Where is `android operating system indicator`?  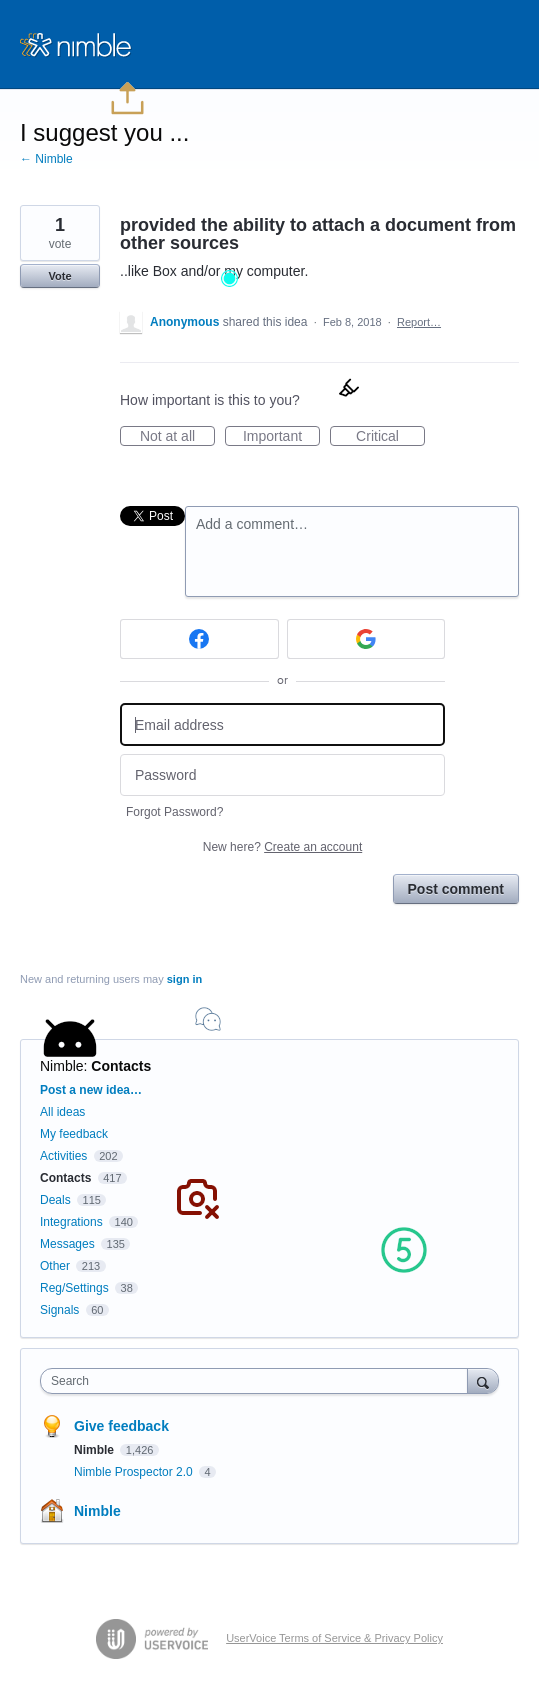 android operating system indicator is located at coordinates (70, 1040).